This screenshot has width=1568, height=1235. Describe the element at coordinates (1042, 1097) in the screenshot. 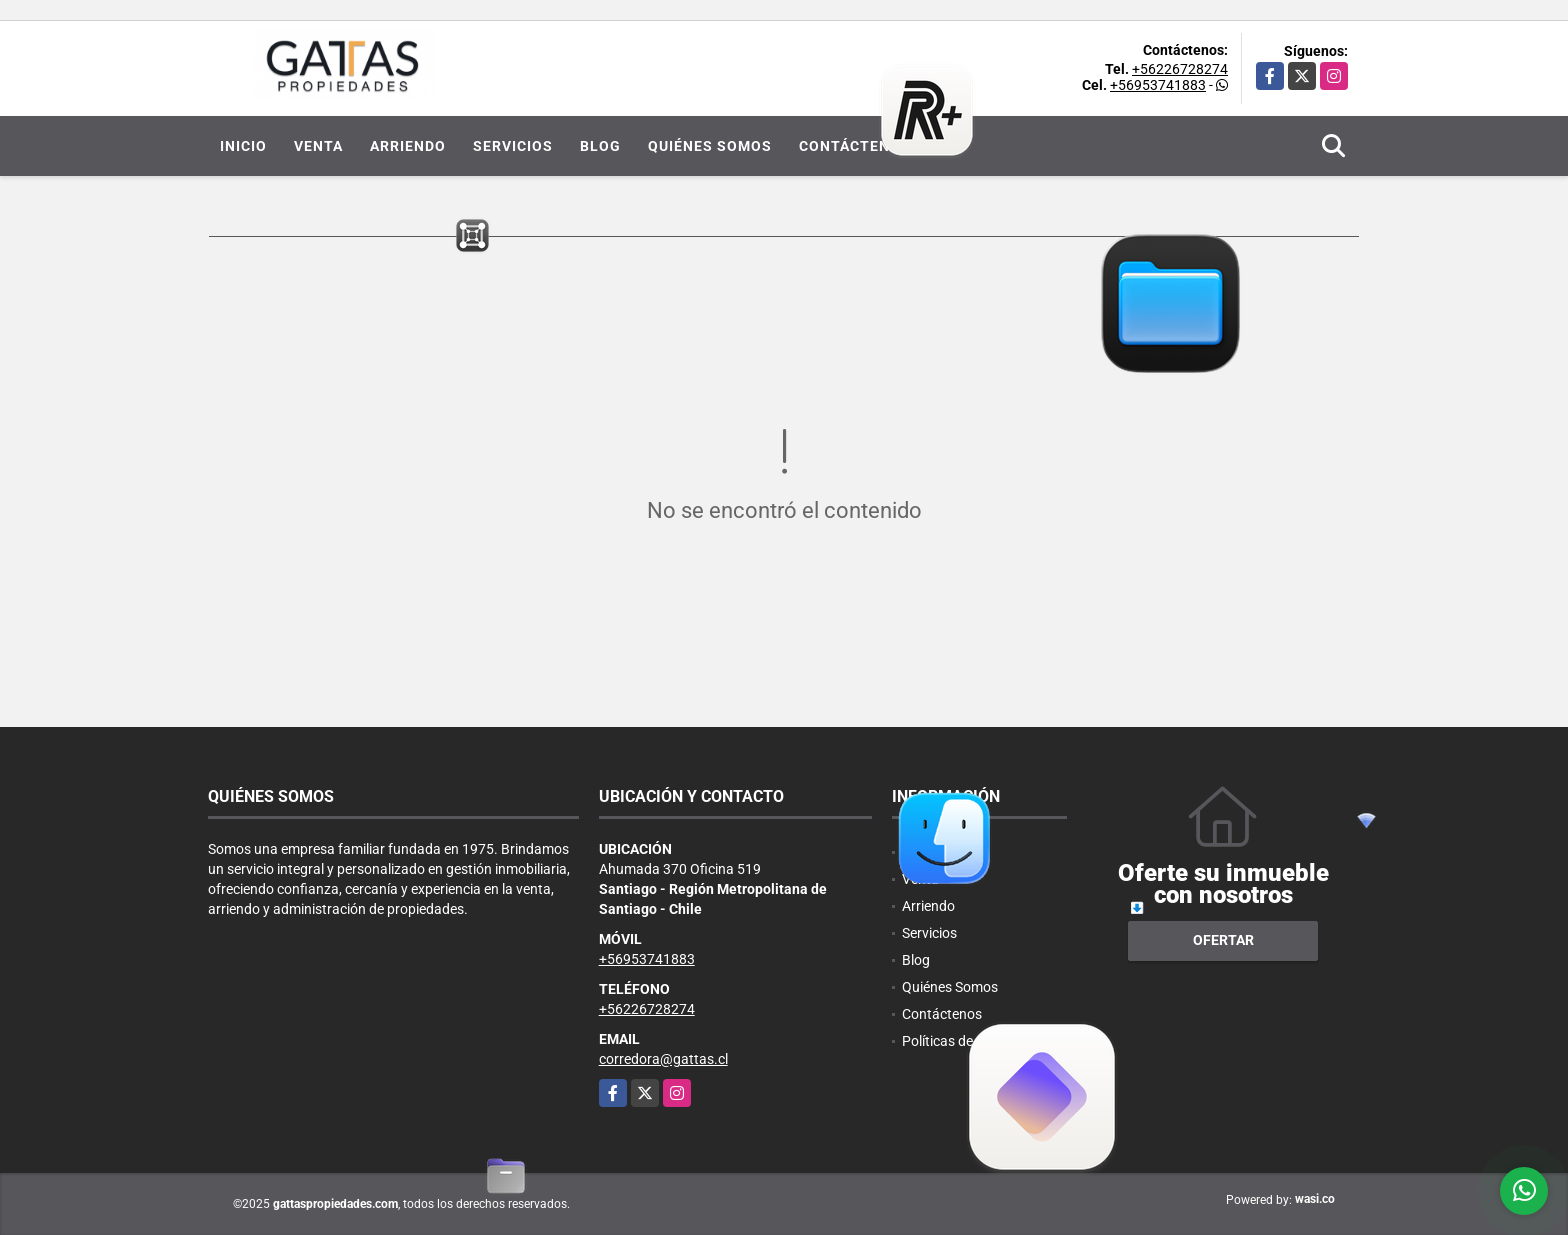

I see `open proton pass password manager` at that location.